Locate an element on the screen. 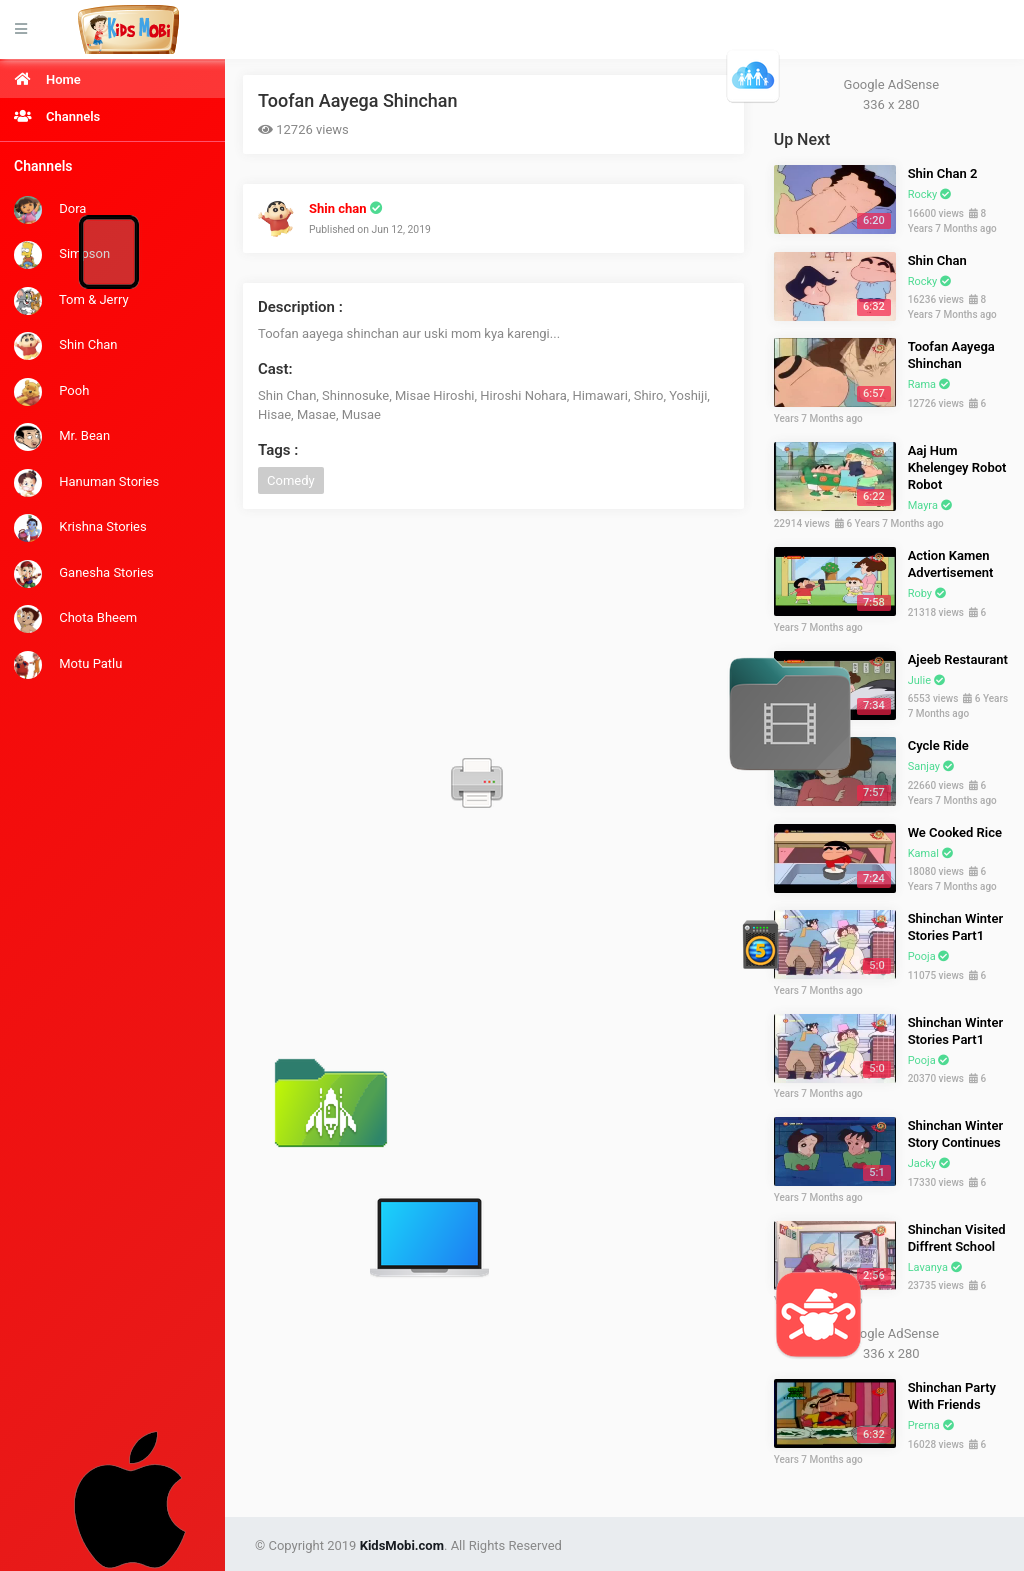  open your videos folder is located at coordinates (790, 714).